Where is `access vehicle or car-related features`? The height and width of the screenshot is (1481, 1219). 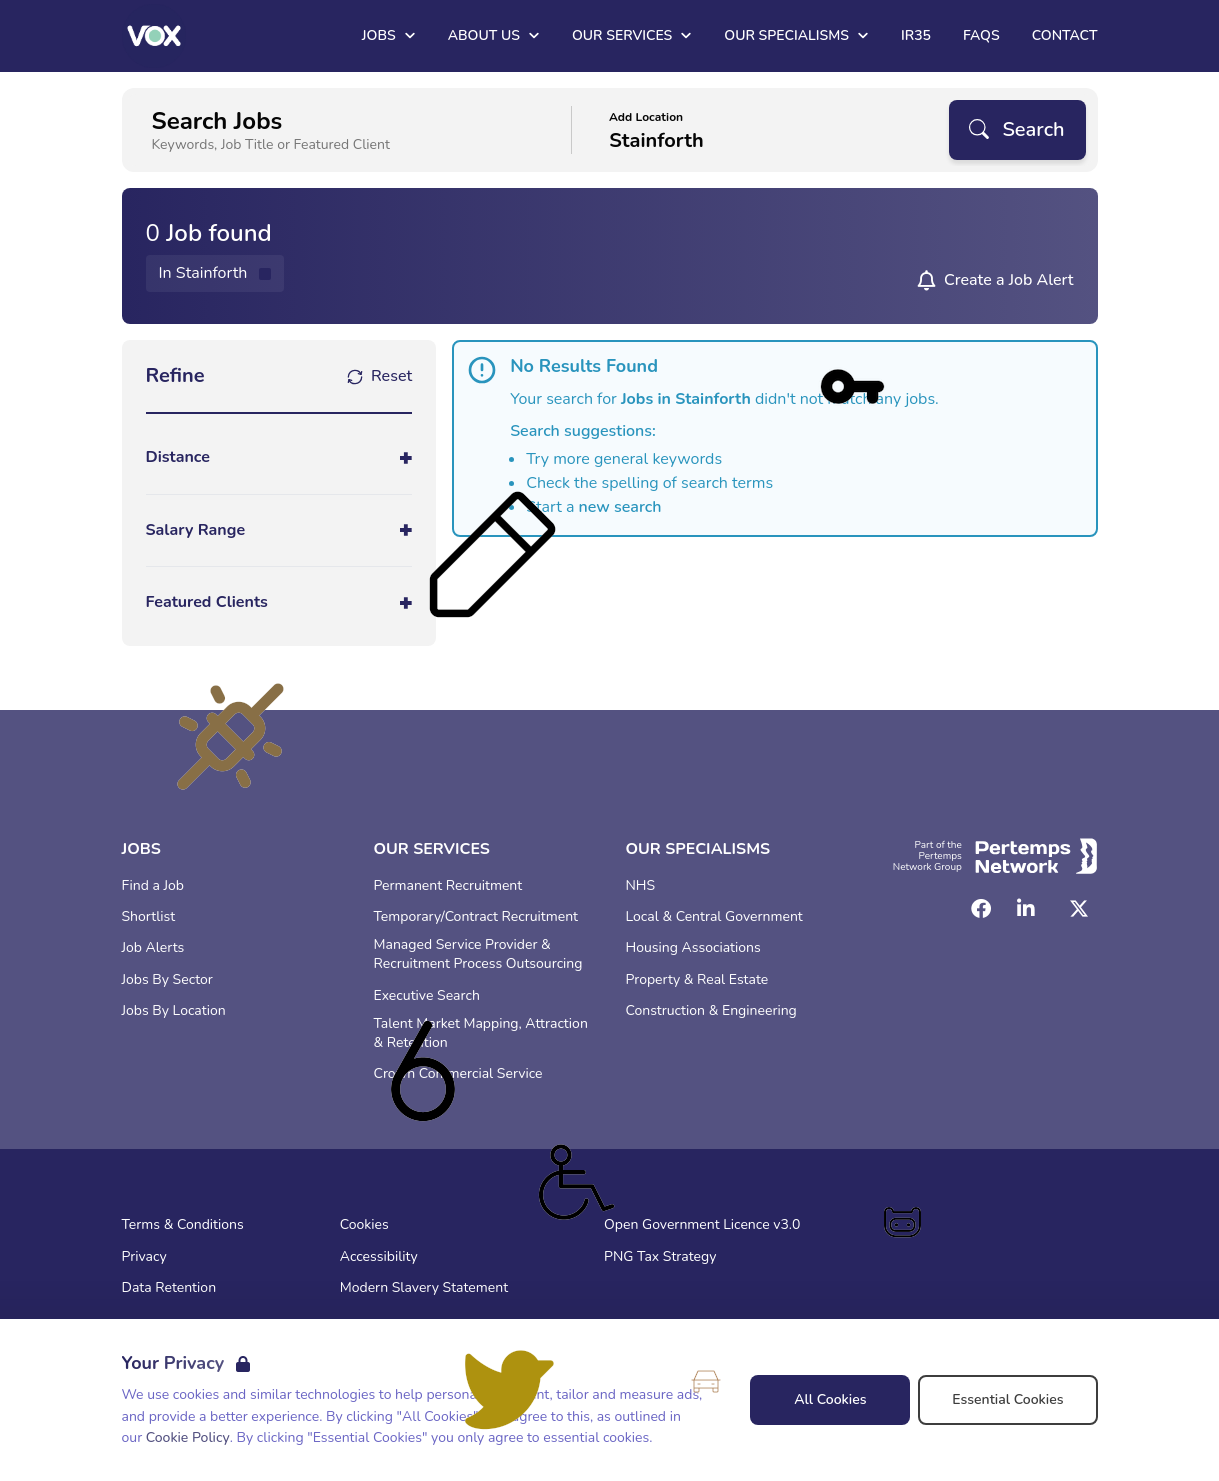 access vehicle or car-related features is located at coordinates (706, 1382).